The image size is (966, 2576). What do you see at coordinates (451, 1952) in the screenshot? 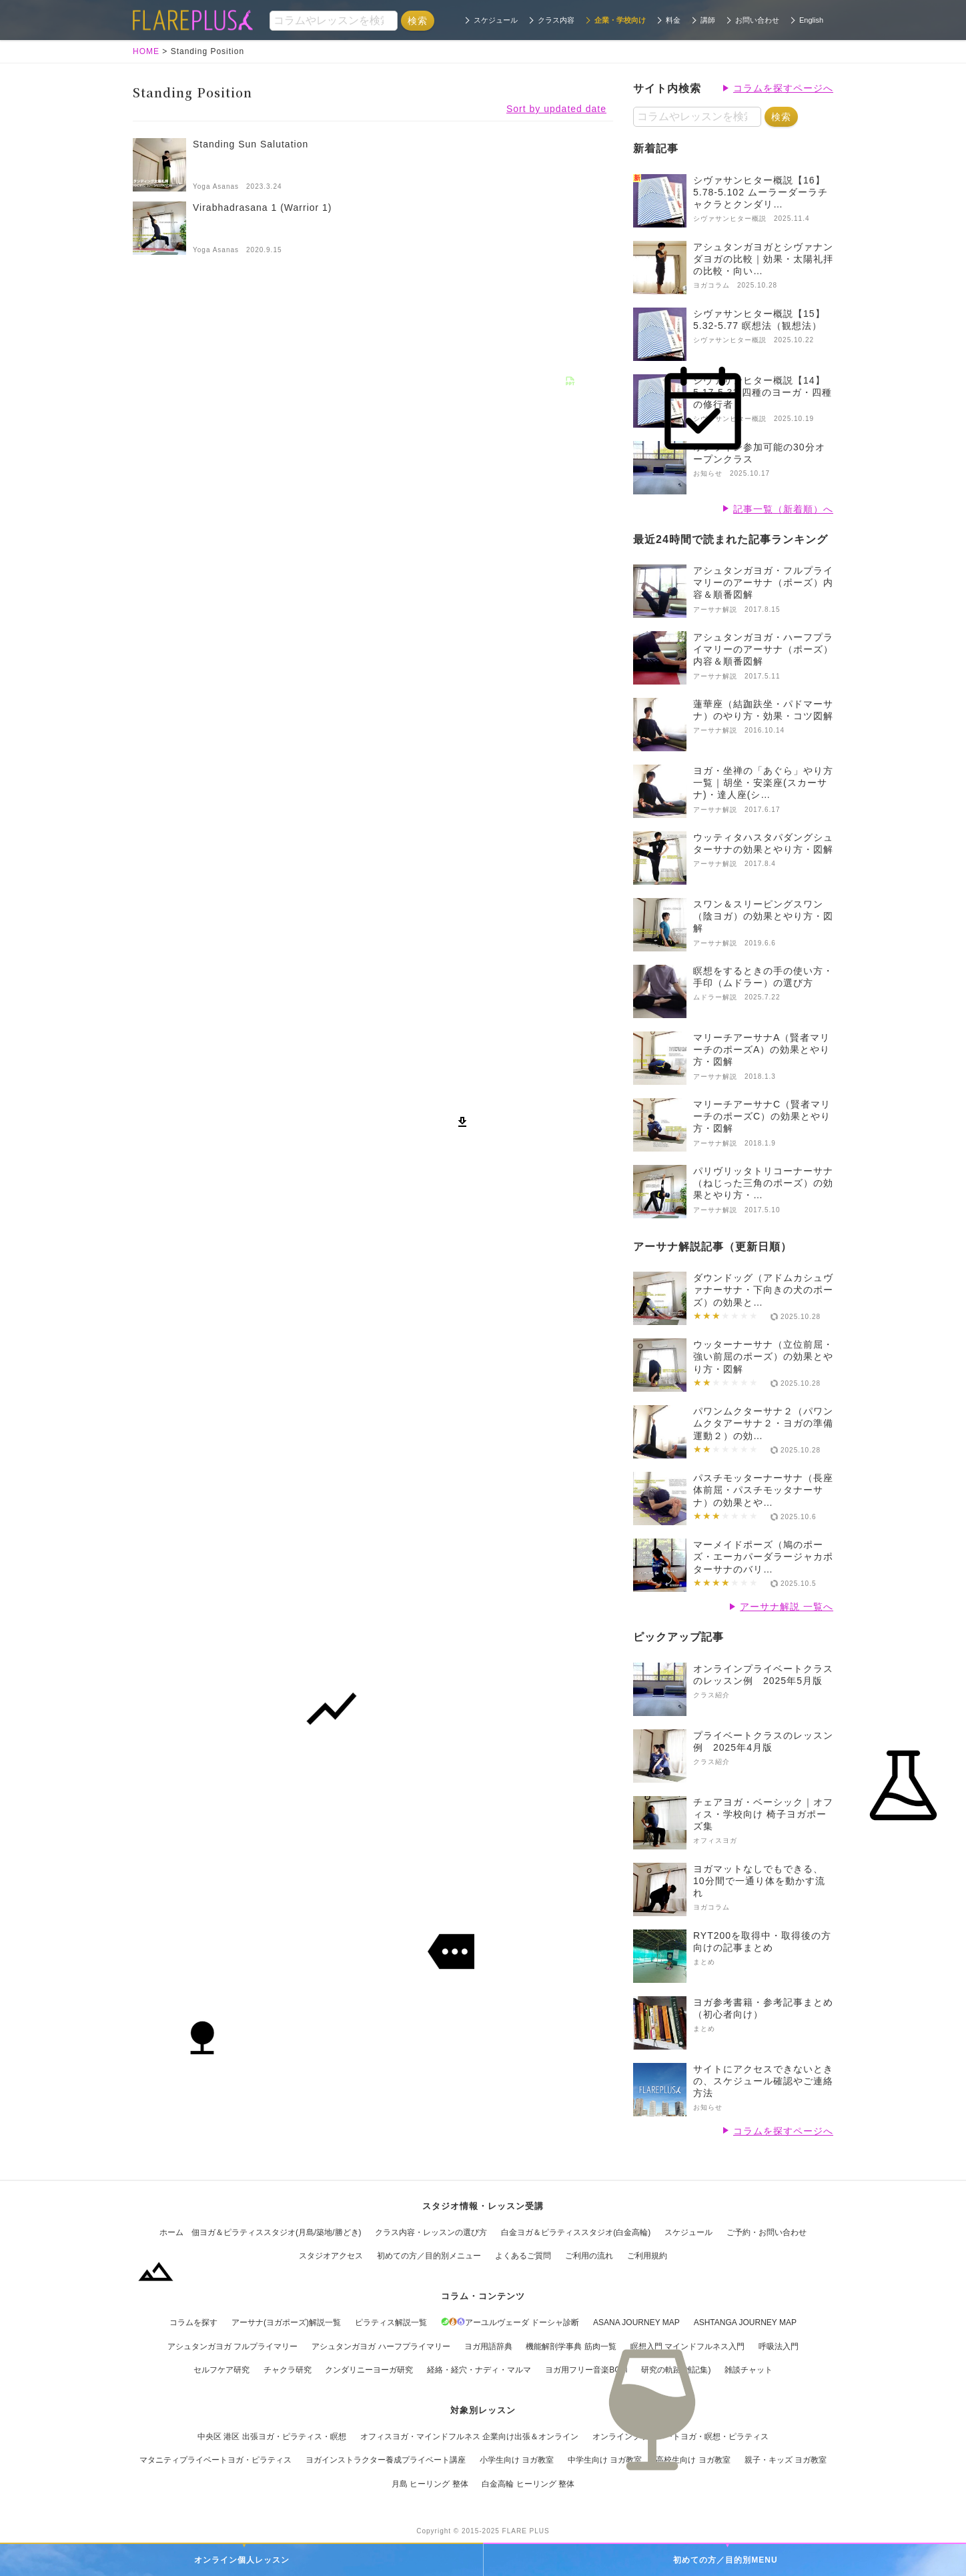
I see `view more options or actions` at bounding box center [451, 1952].